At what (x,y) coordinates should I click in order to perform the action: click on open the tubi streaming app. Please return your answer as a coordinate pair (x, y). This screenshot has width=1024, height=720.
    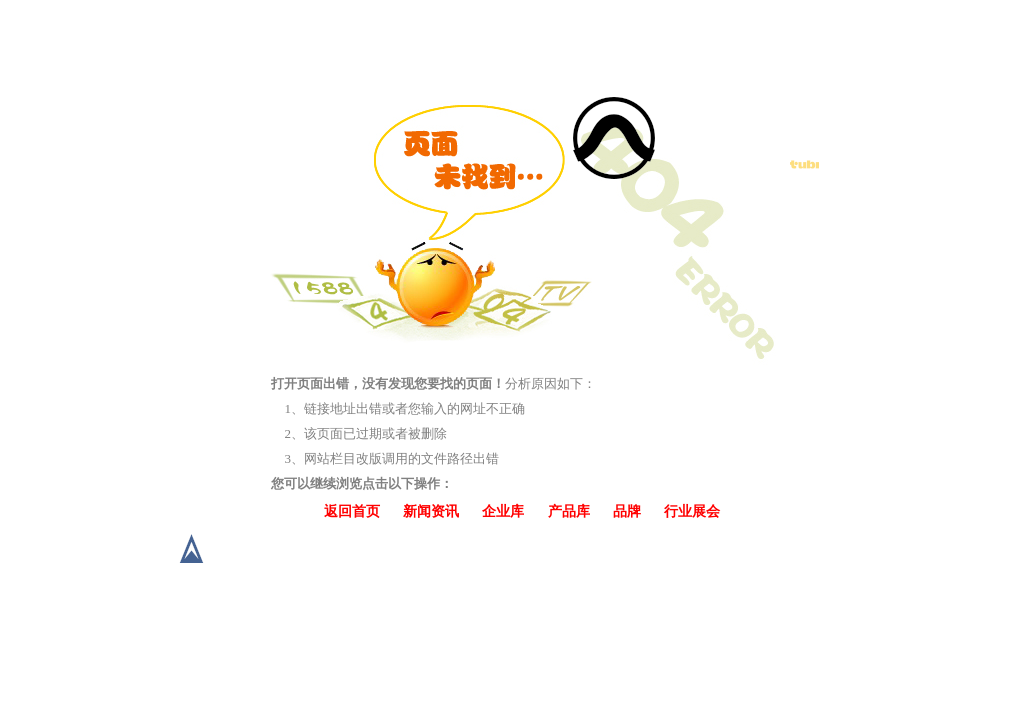
    Looking at the image, I should click on (804, 164).